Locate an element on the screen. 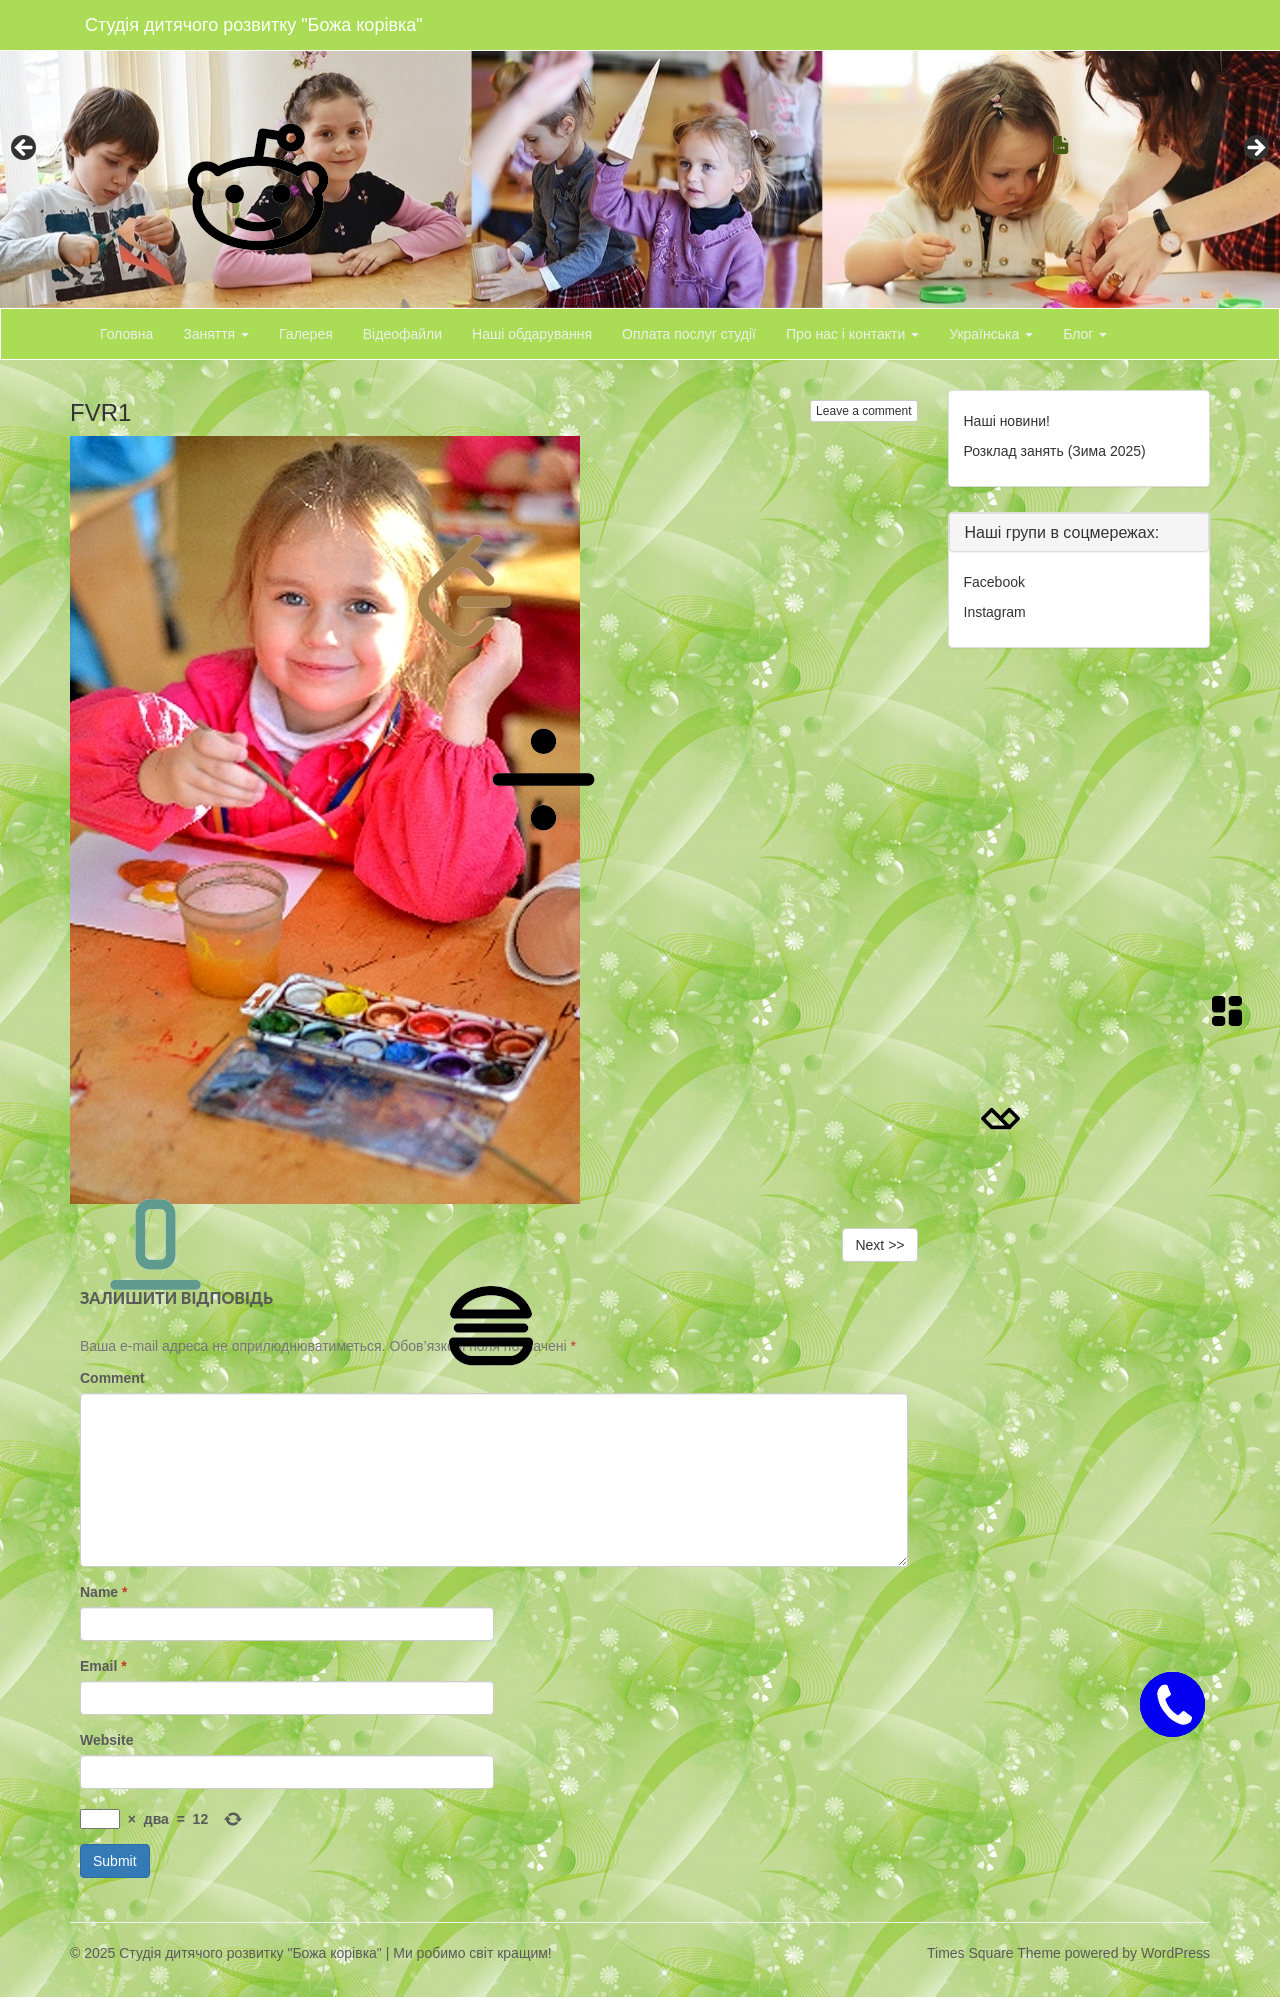  open navigation menu is located at coordinates (491, 1328).